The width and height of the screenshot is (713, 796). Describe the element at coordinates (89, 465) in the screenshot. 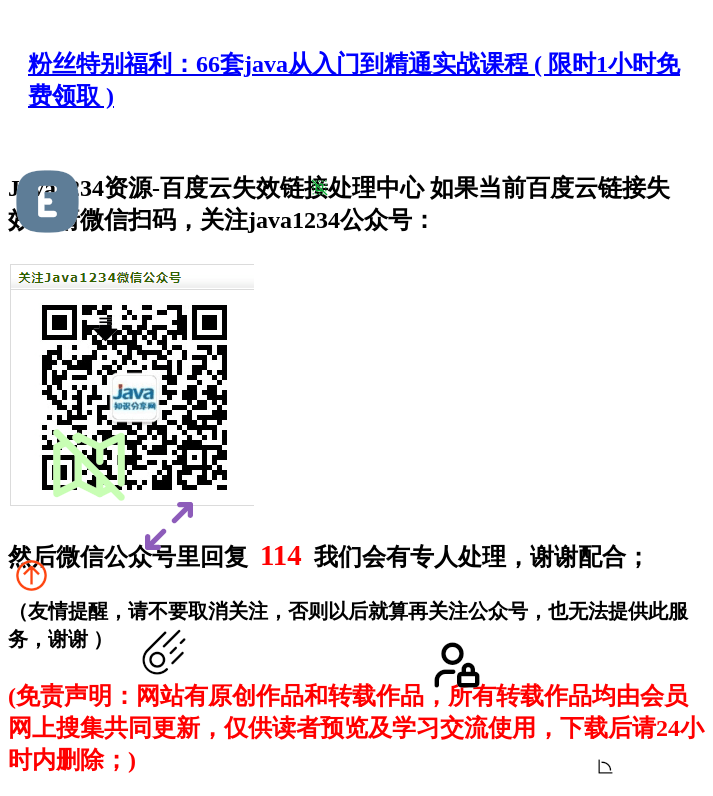

I see `map view is currently disabled` at that location.